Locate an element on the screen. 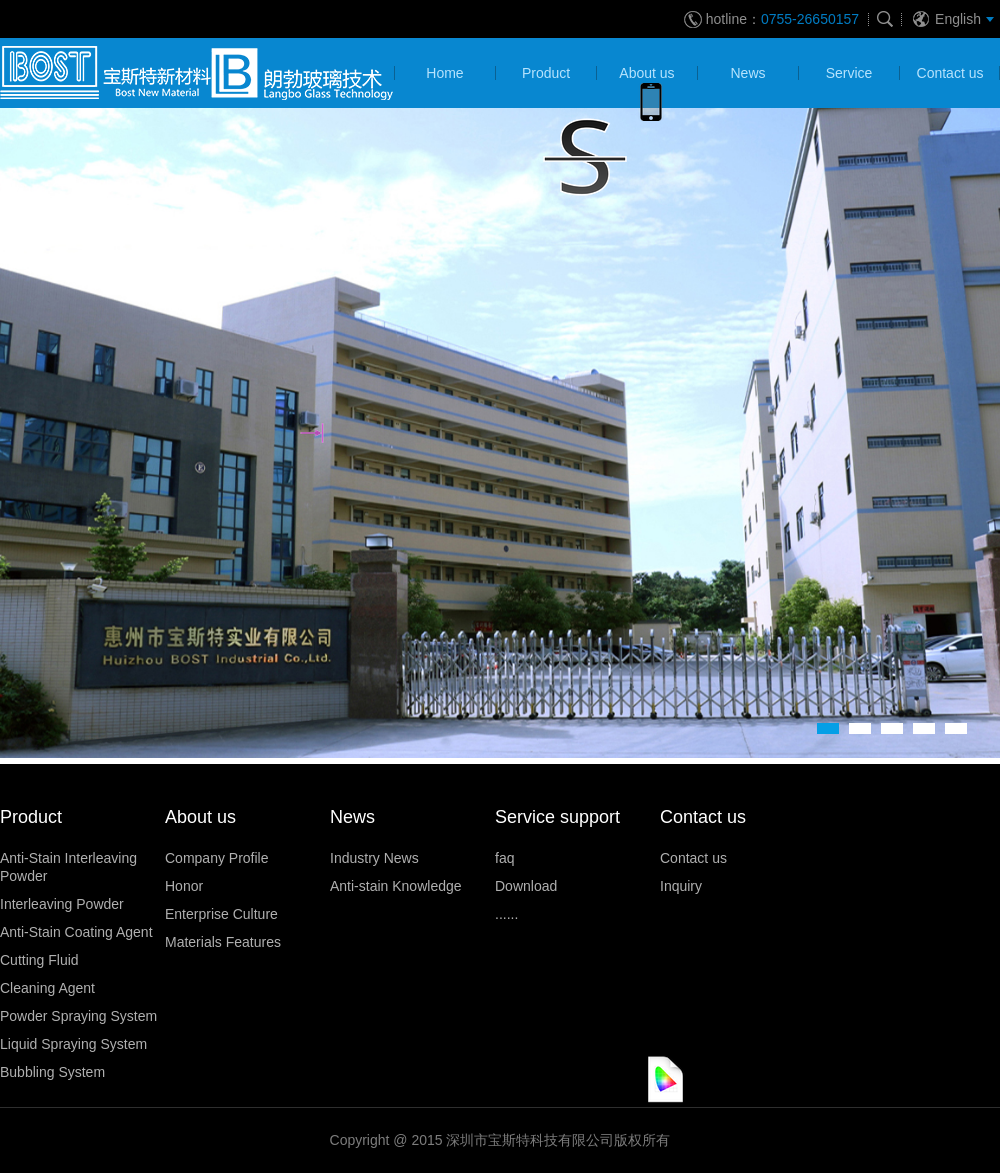 The image size is (1000, 1173). open color sync profile settings is located at coordinates (665, 1080).